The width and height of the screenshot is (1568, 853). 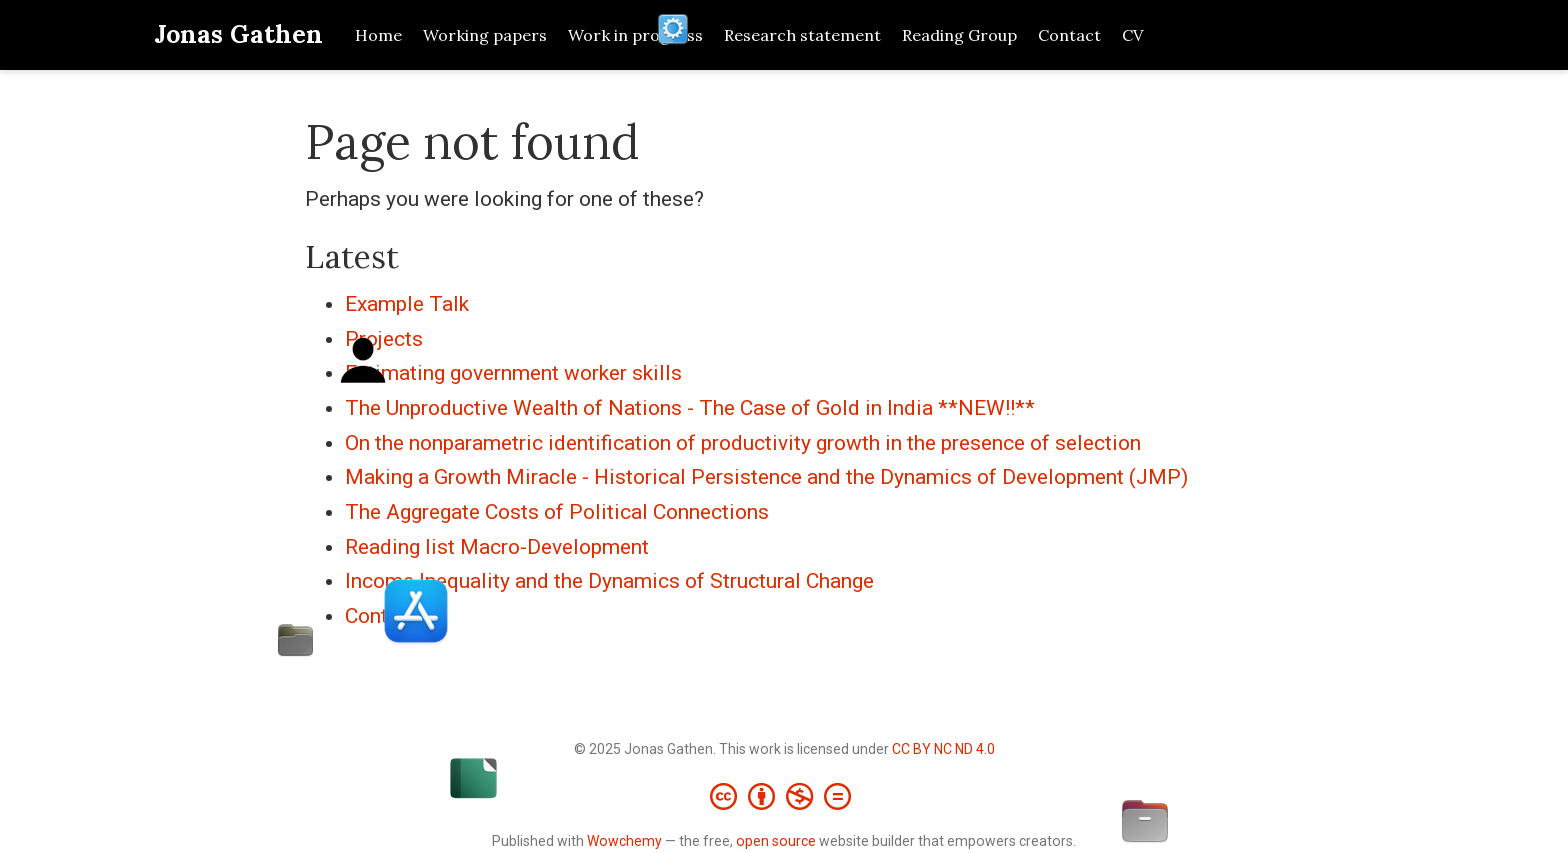 I want to click on indicates a folder is currently open or expanded, so click(x=295, y=639).